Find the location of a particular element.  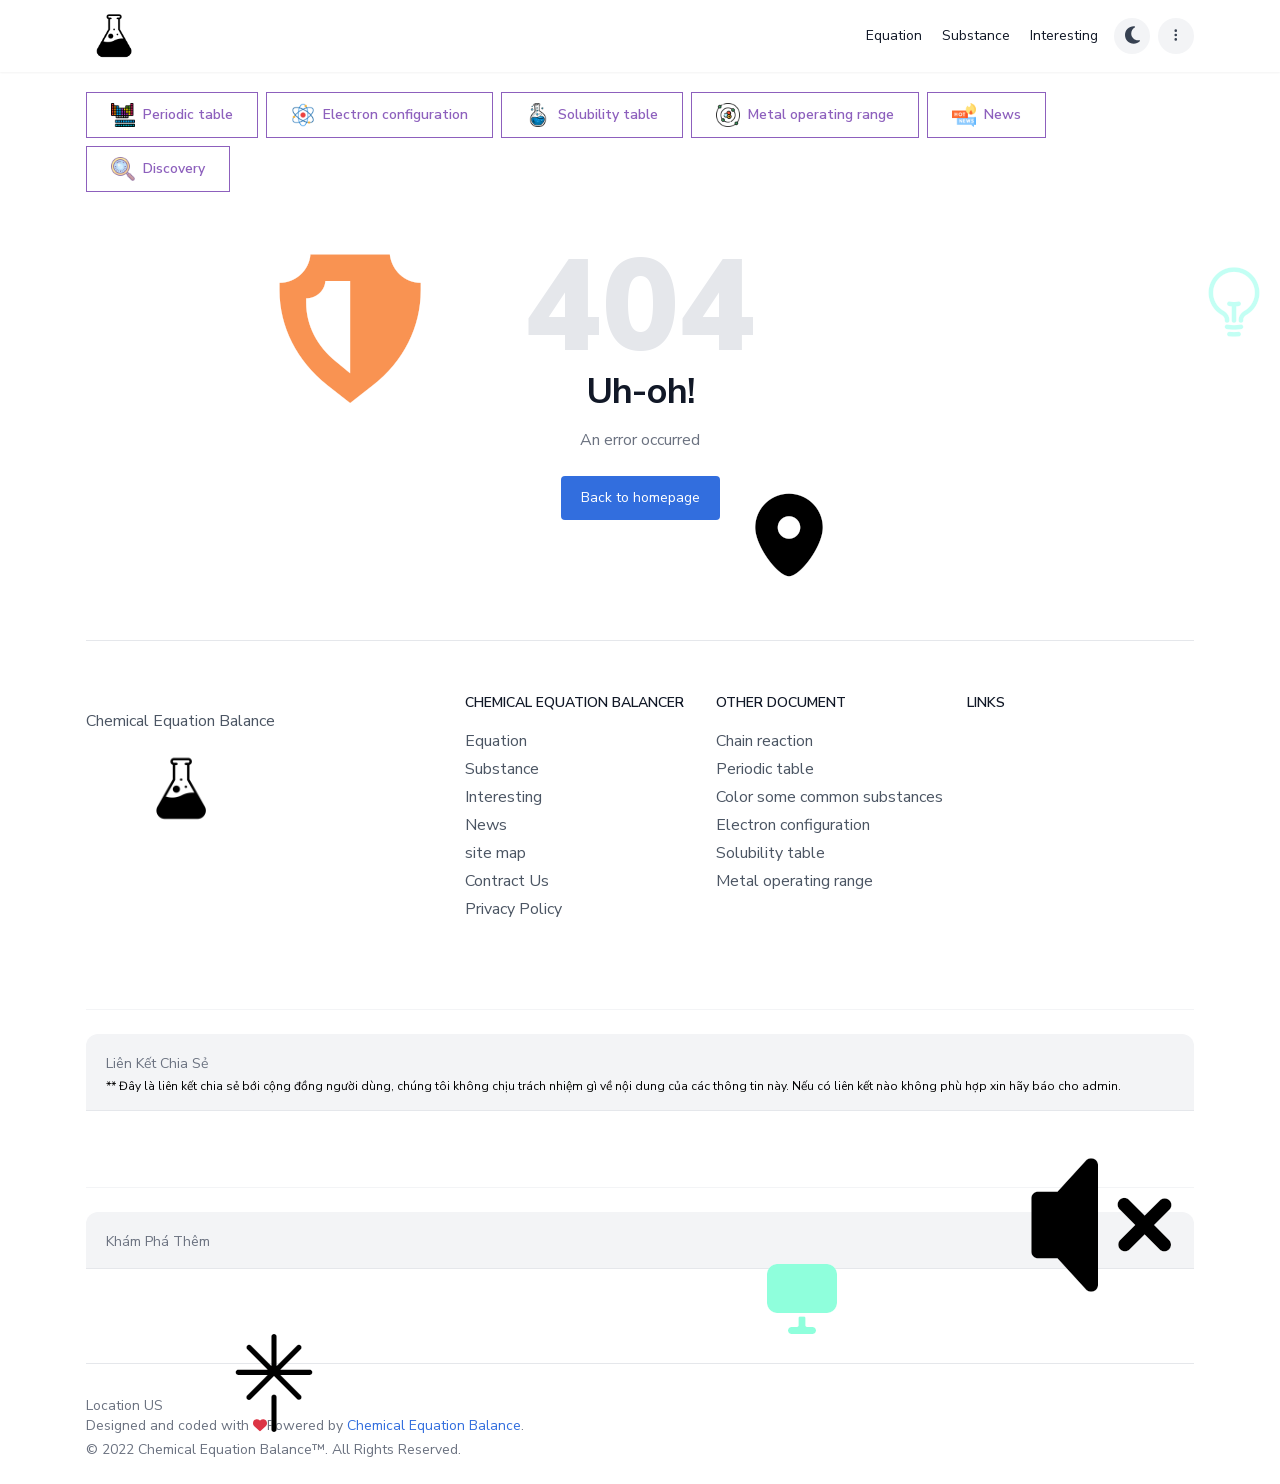

link to linktree profile is located at coordinates (274, 1383).